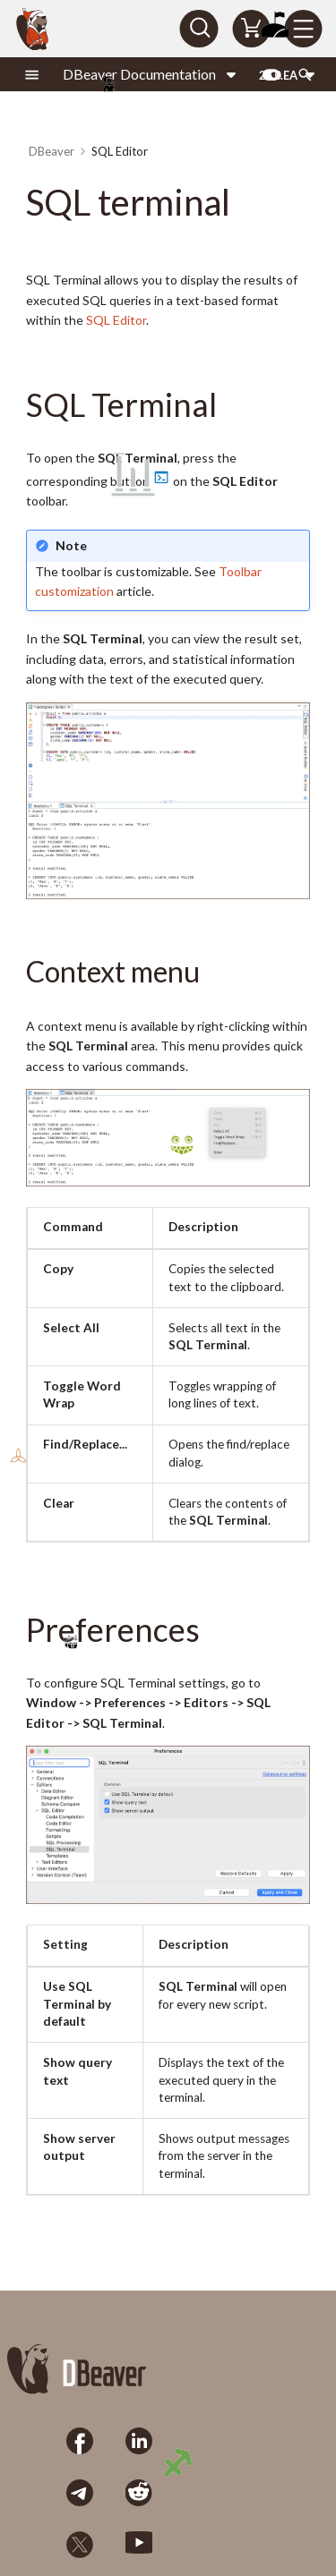 The width and height of the screenshot is (336, 2576). Describe the element at coordinates (182, 1145) in the screenshot. I see `a playful character or avatar icon` at that location.